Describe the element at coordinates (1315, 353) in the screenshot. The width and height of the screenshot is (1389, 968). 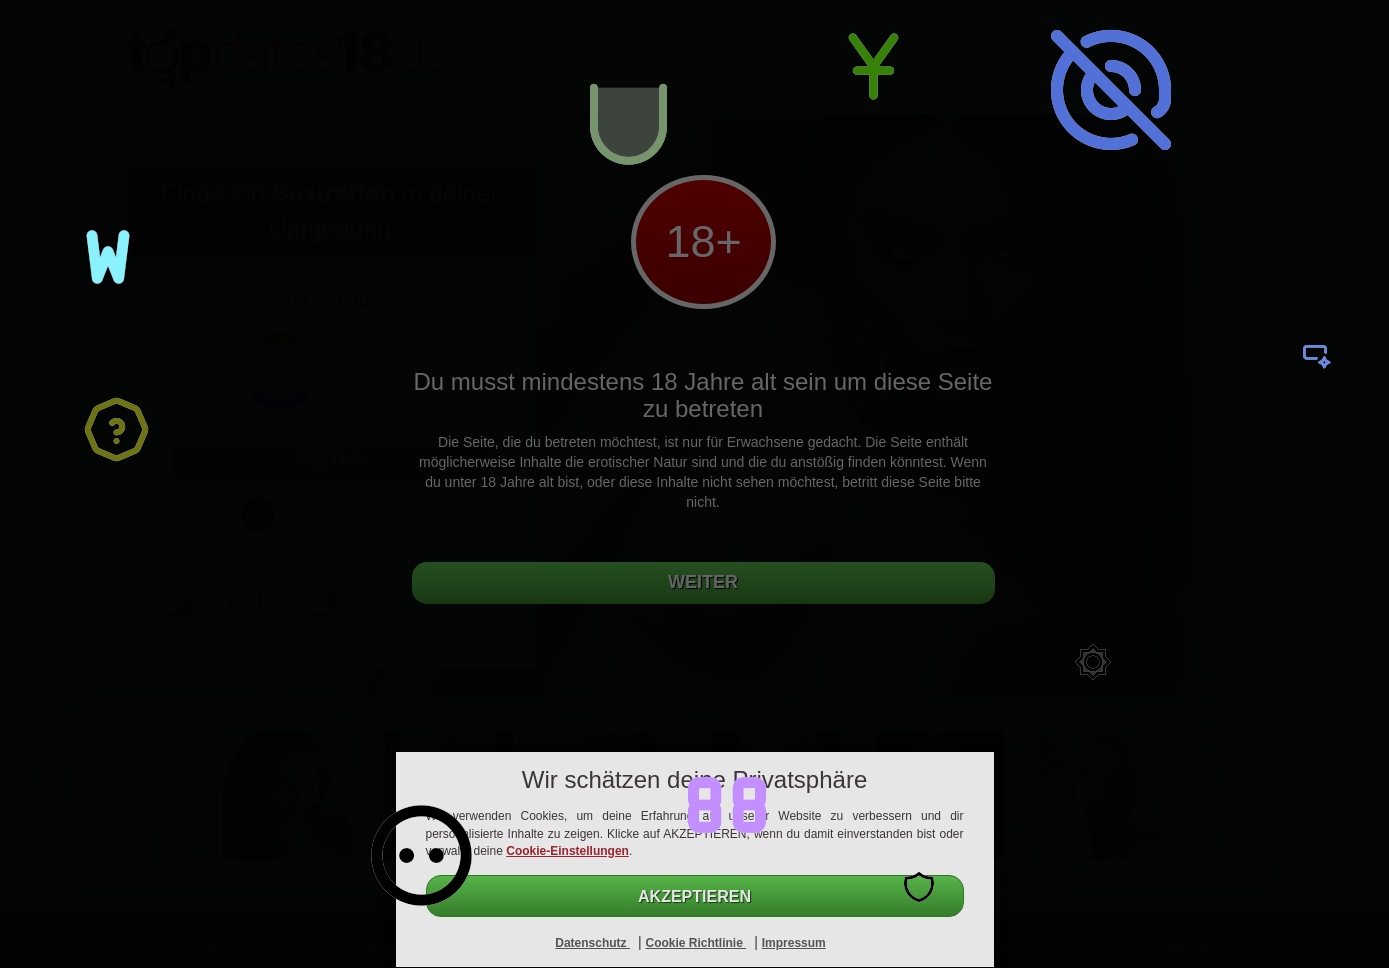
I see `enable AI-assisted text input` at that location.